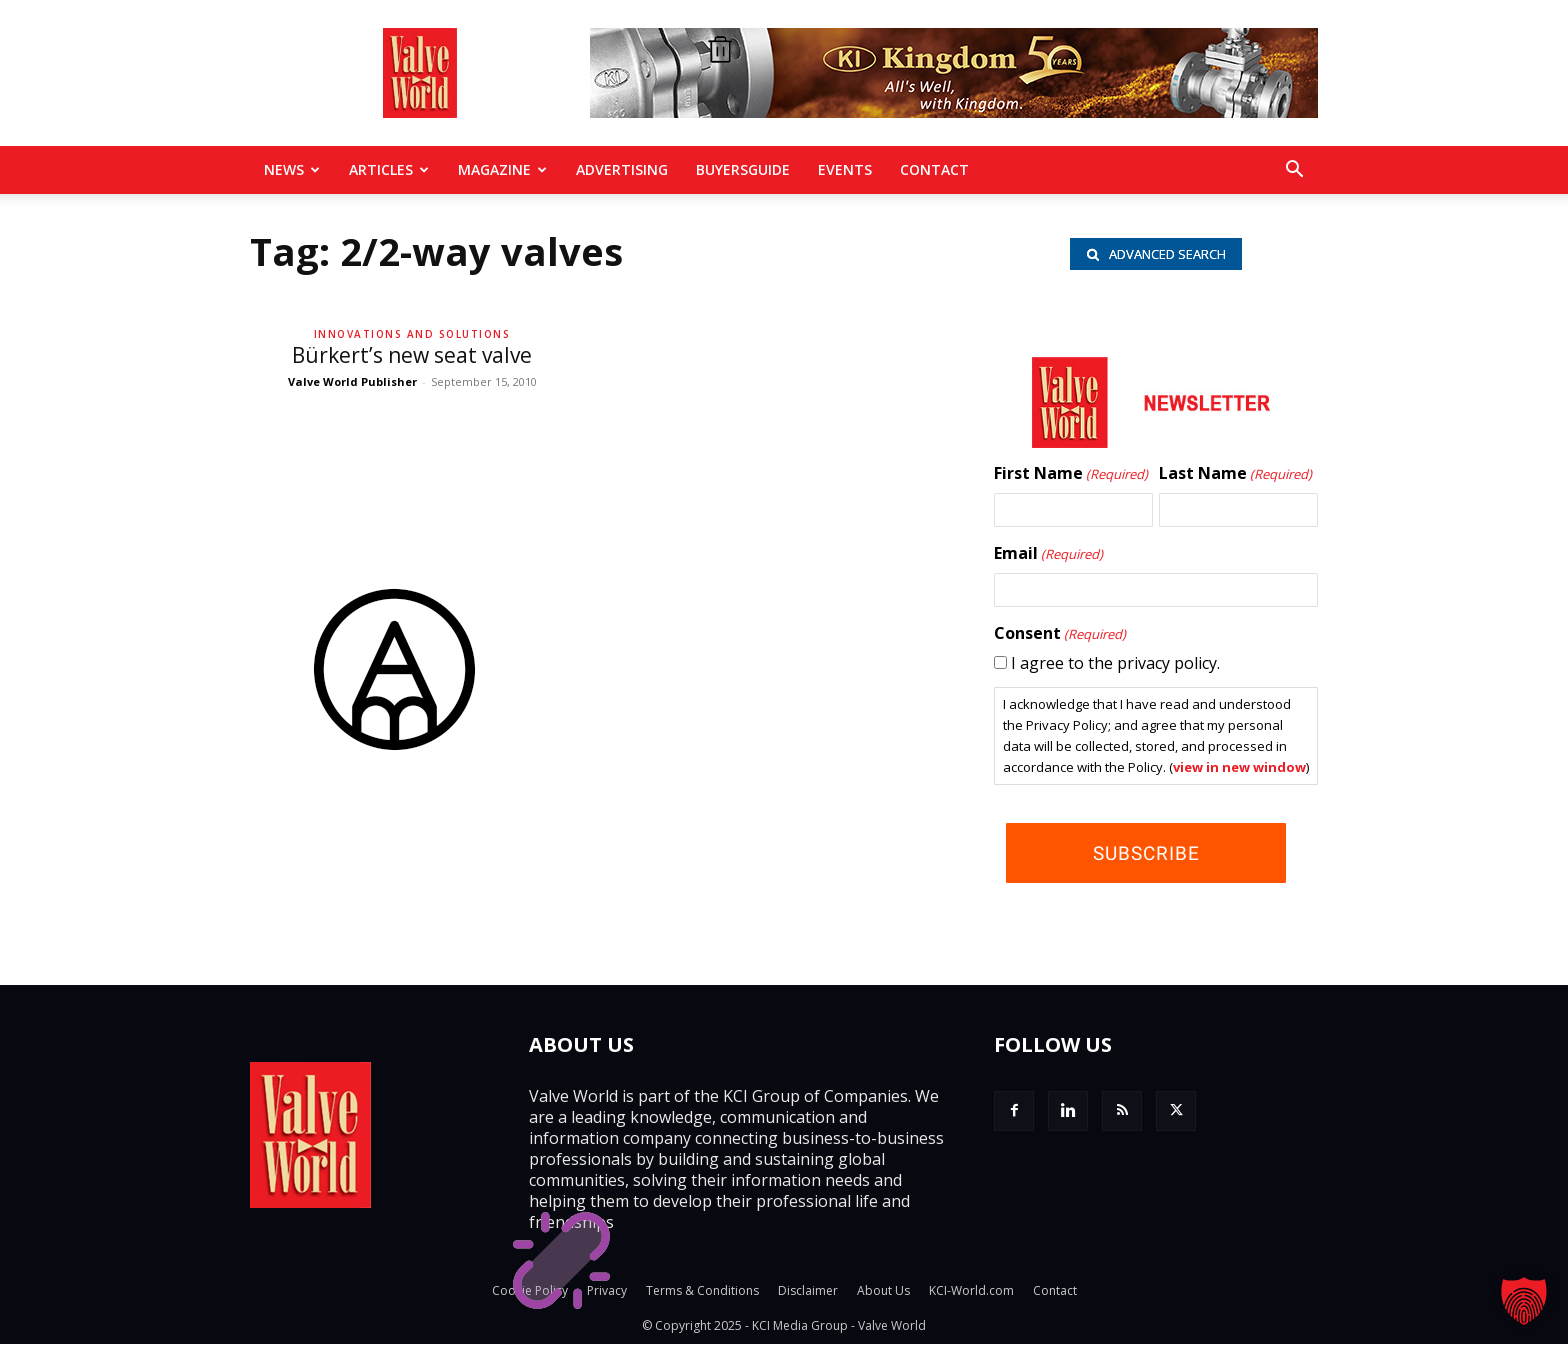  I want to click on disconnect or unlink connected items, so click(561, 1260).